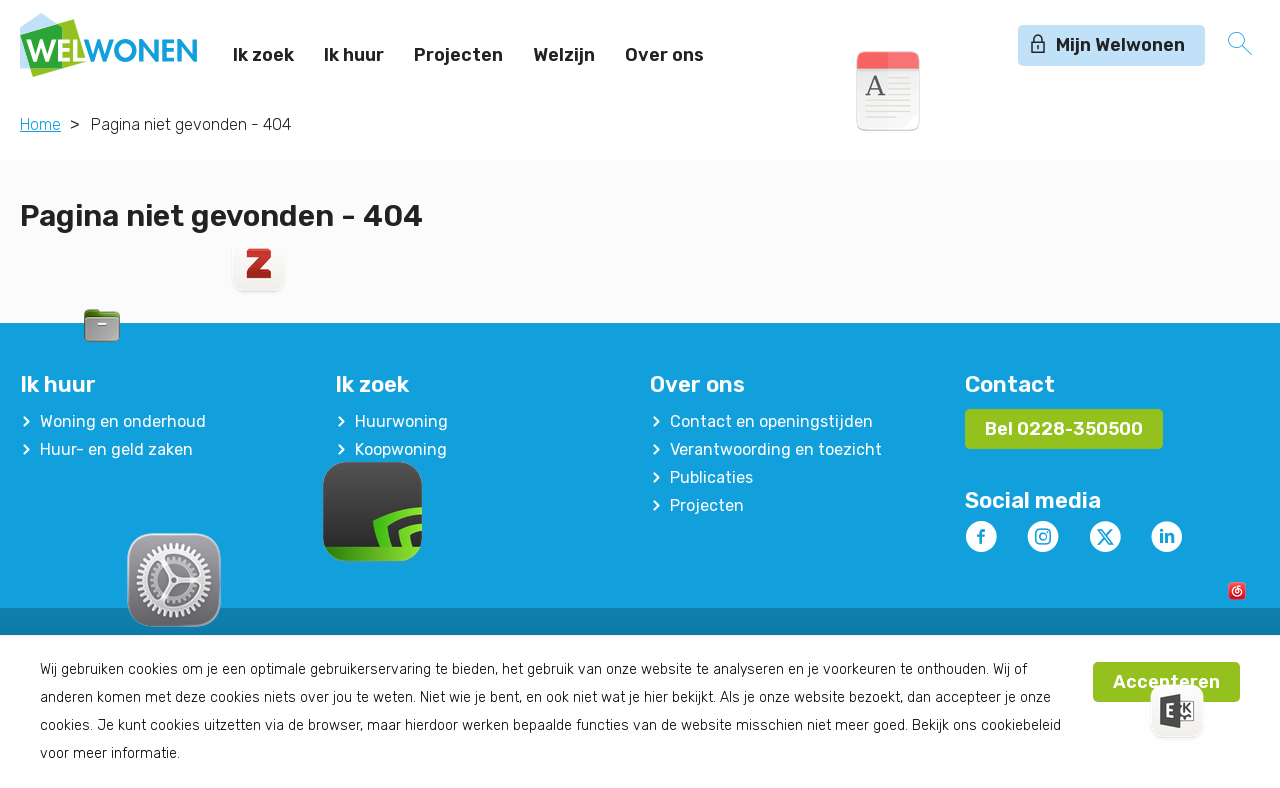  I want to click on open system preferences, so click(174, 580).